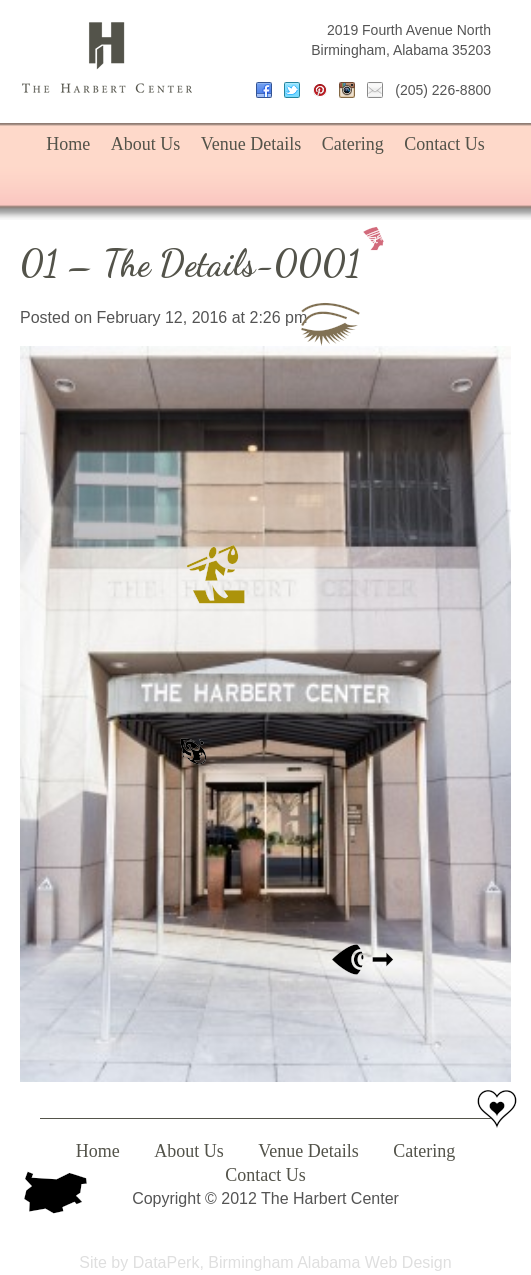 Image resolution: width=531 pixels, height=1275 pixels. Describe the element at coordinates (363, 959) in the screenshot. I see `look at or focus on a target object` at that location.